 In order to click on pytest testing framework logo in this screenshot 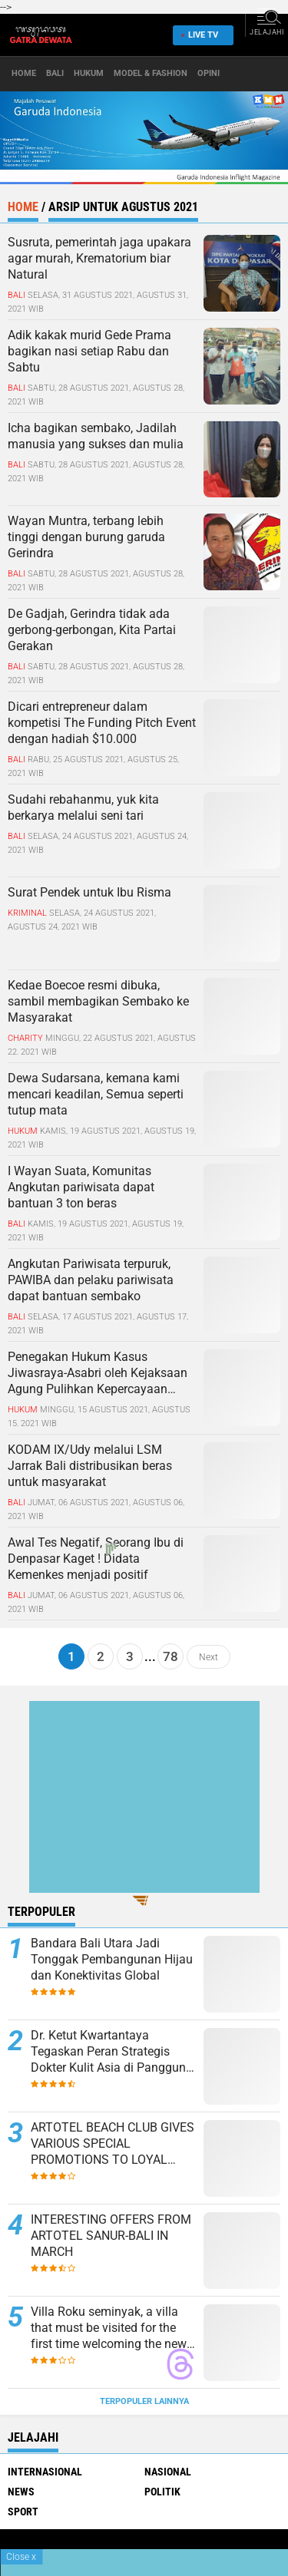, I will do `click(111, 1549)`.